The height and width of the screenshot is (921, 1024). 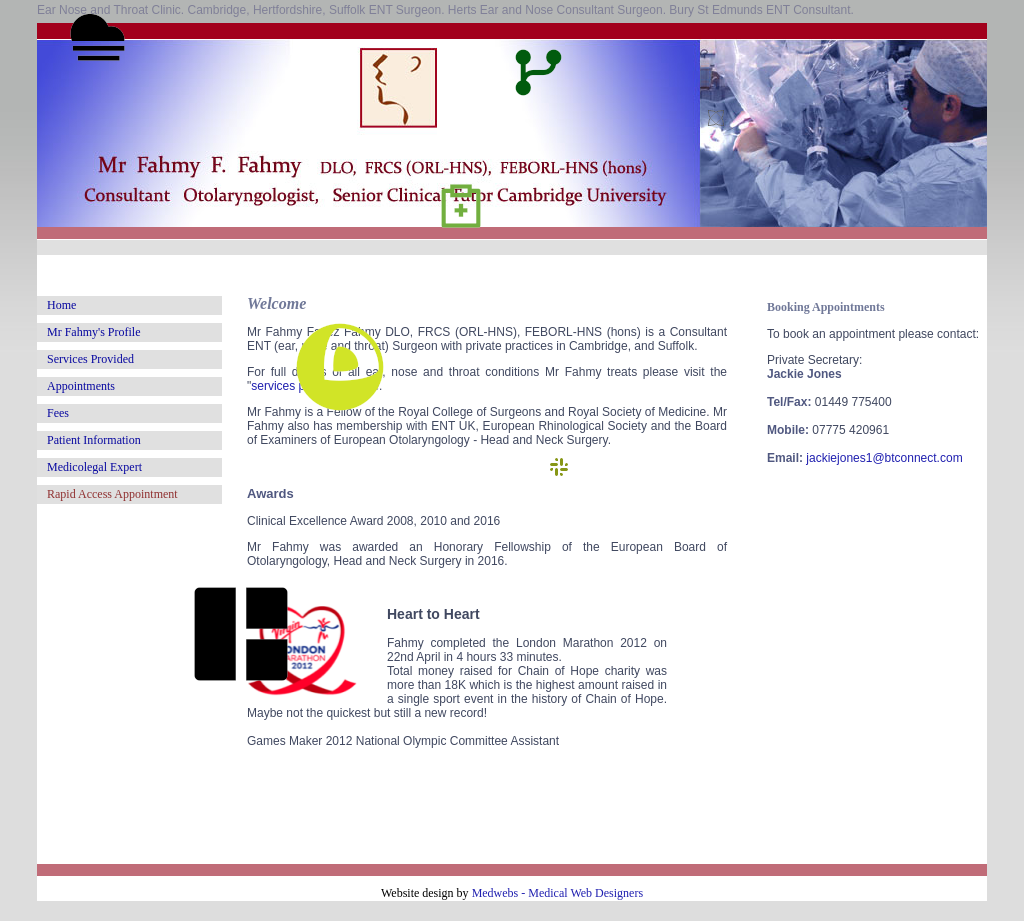 I want to click on switch to grid layout view, so click(x=241, y=634).